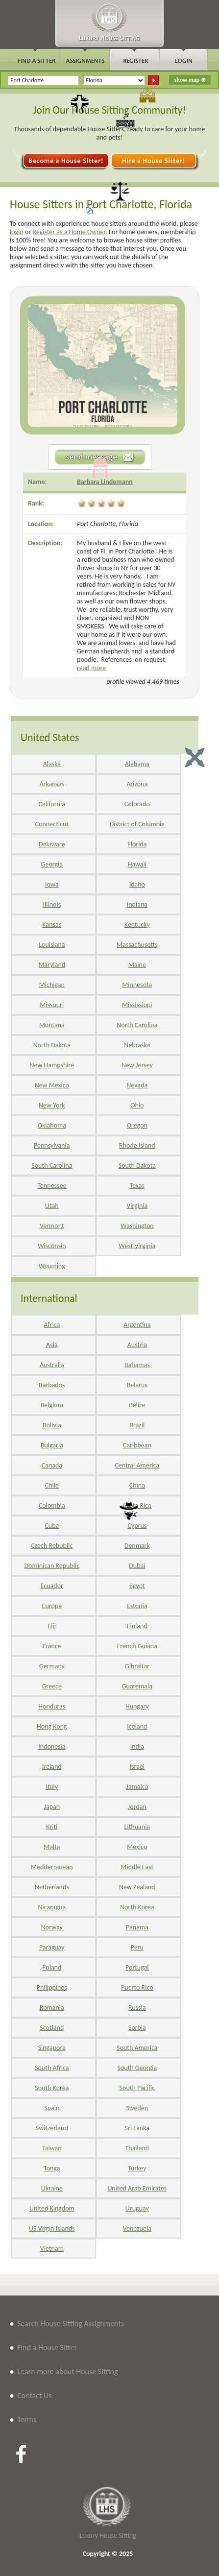  I want to click on represents a military or defensive structure in a game, so click(147, 95).